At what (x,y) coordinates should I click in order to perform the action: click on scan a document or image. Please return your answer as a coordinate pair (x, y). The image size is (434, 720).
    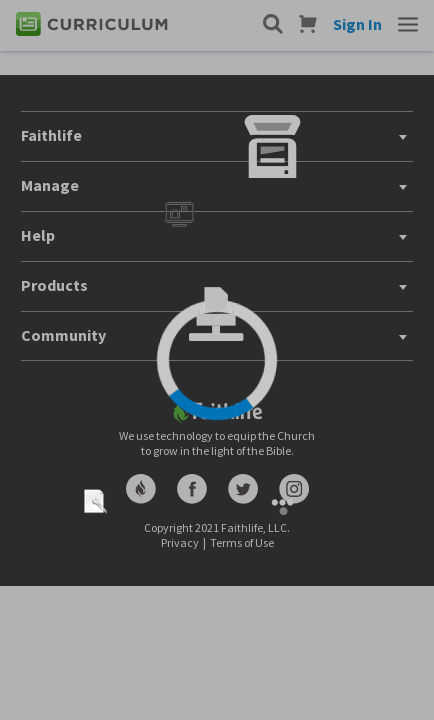
    Looking at the image, I should click on (272, 146).